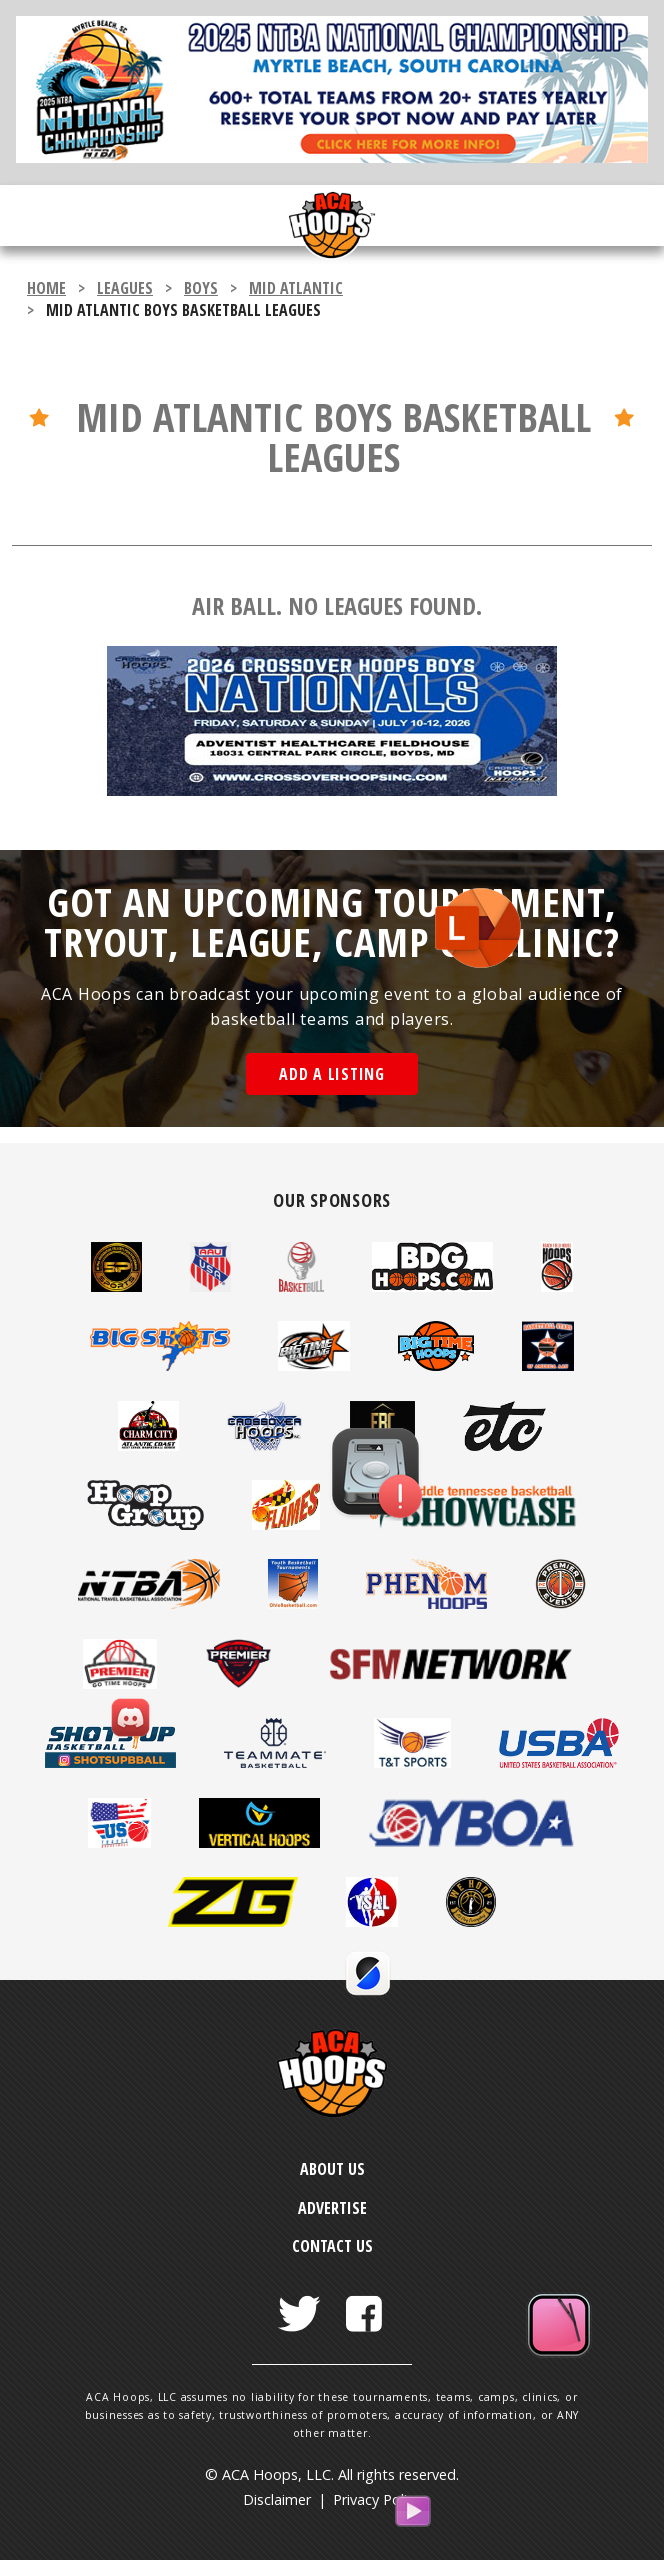  What do you see at coordinates (413, 2511) in the screenshot?
I see `open the video player app` at bounding box center [413, 2511].